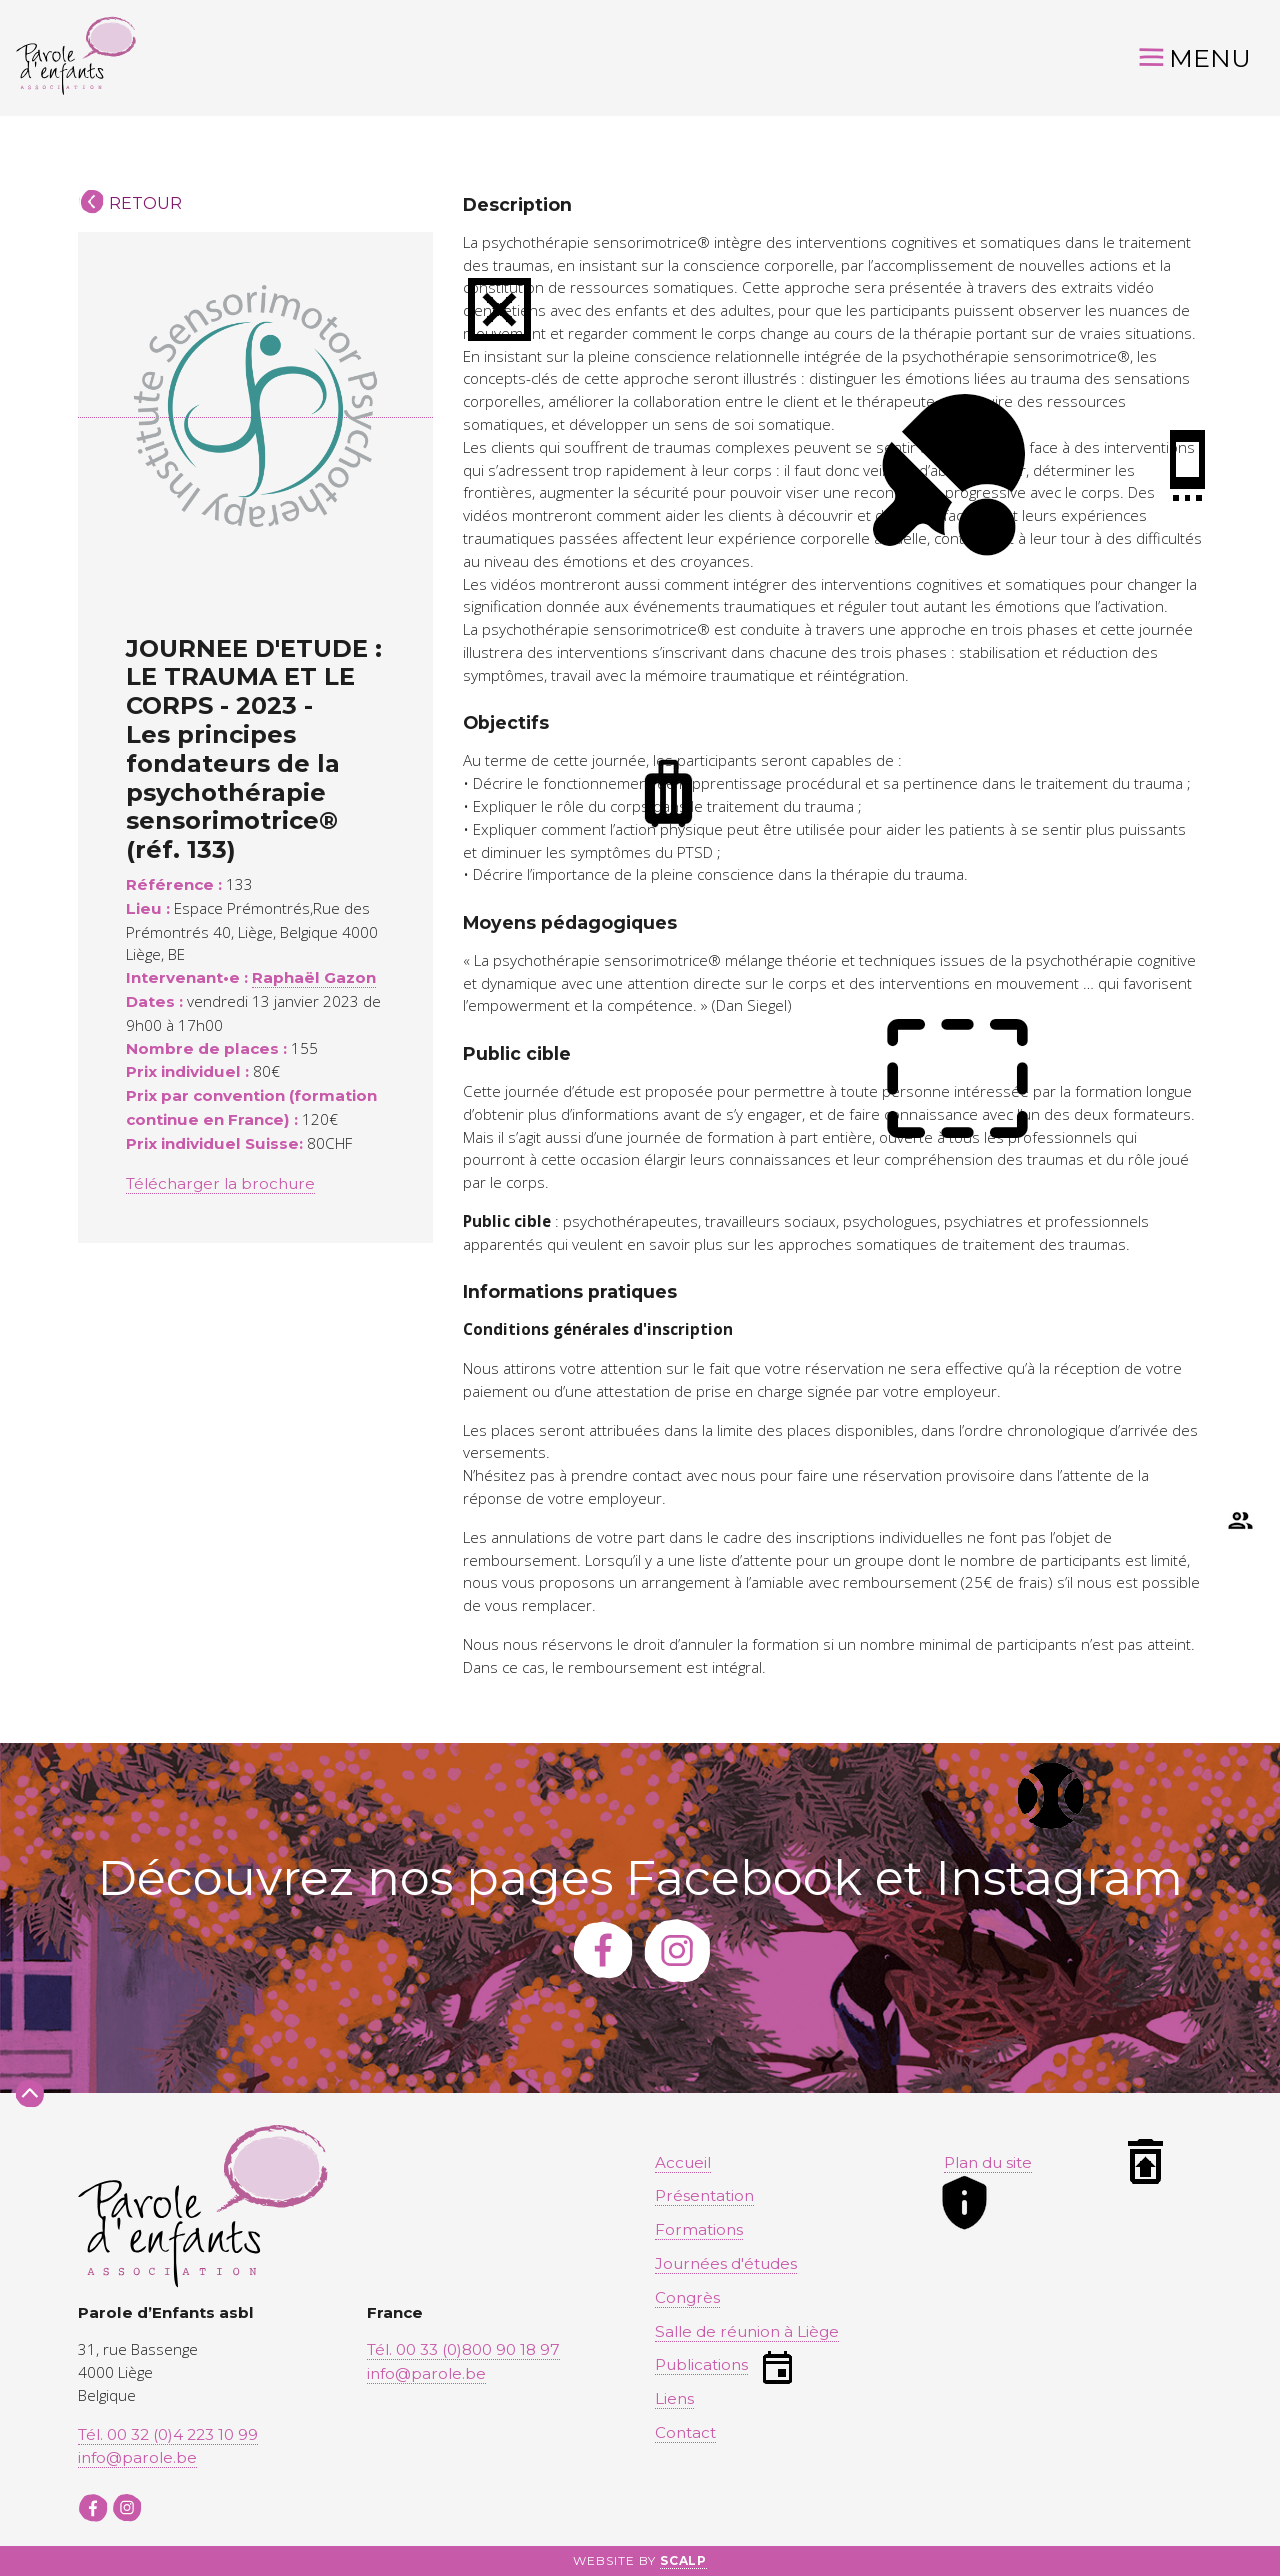 This screenshot has height=2576, width=1280. What do you see at coordinates (964, 2202) in the screenshot?
I see `view privacy policy or settings` at bounding box center [964, 2202].